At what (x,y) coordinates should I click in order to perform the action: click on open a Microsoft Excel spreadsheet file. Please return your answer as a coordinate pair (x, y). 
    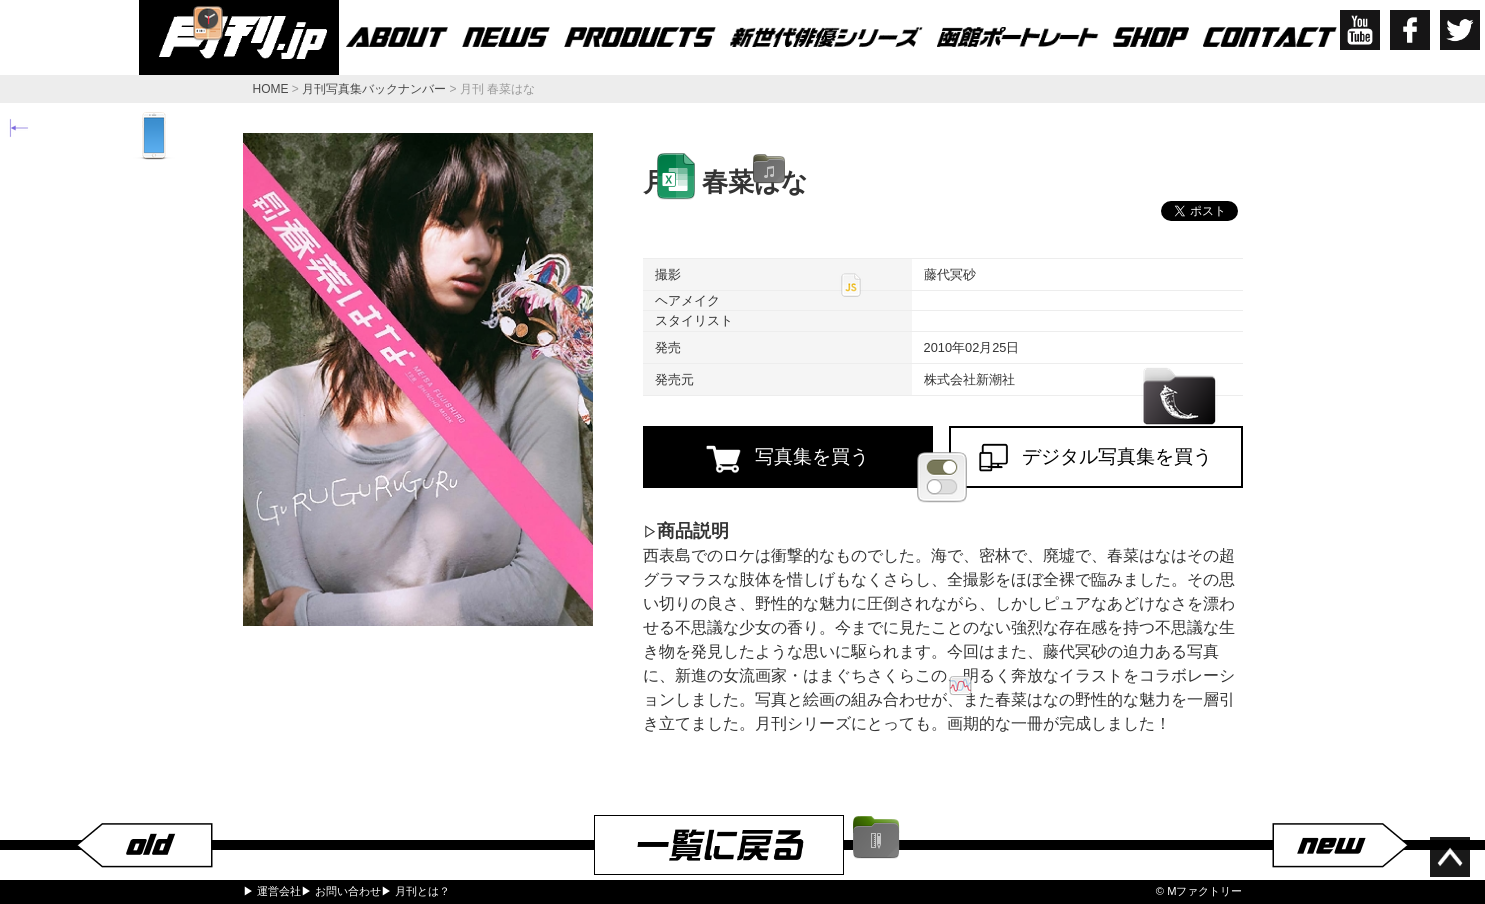
    Looking at the image, I should click on (676, 176).